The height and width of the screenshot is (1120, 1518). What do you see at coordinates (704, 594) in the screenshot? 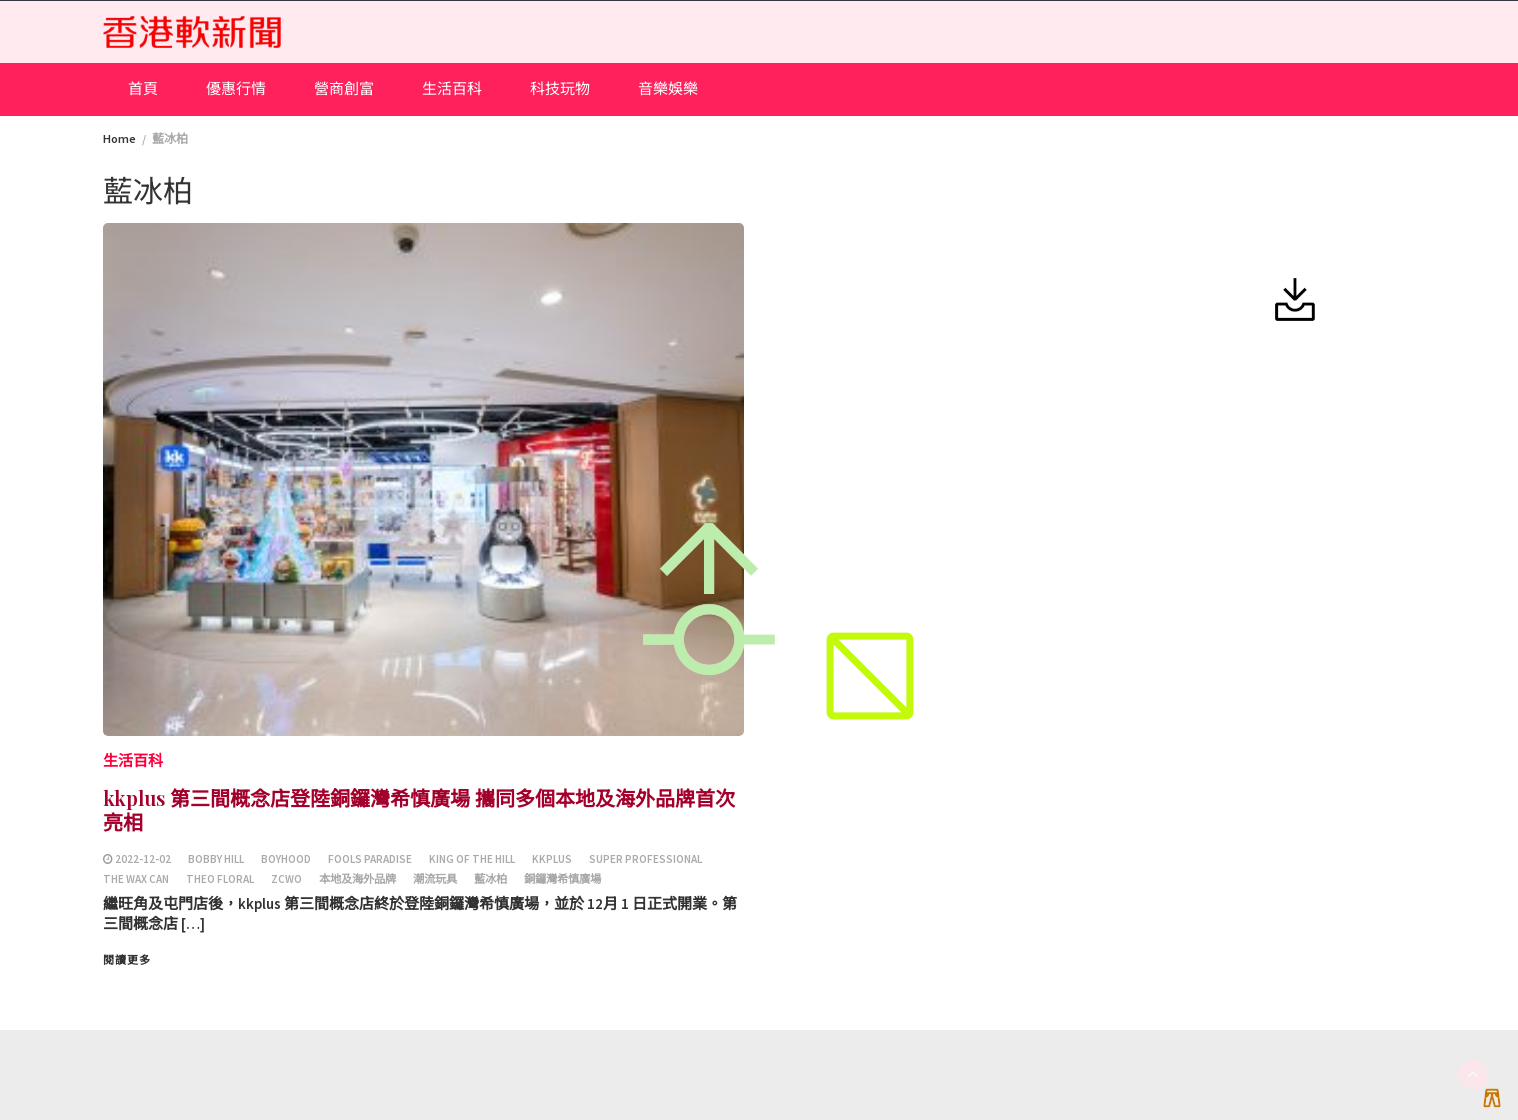
I see `push changes to a repository` at bounding box center [704, 594].